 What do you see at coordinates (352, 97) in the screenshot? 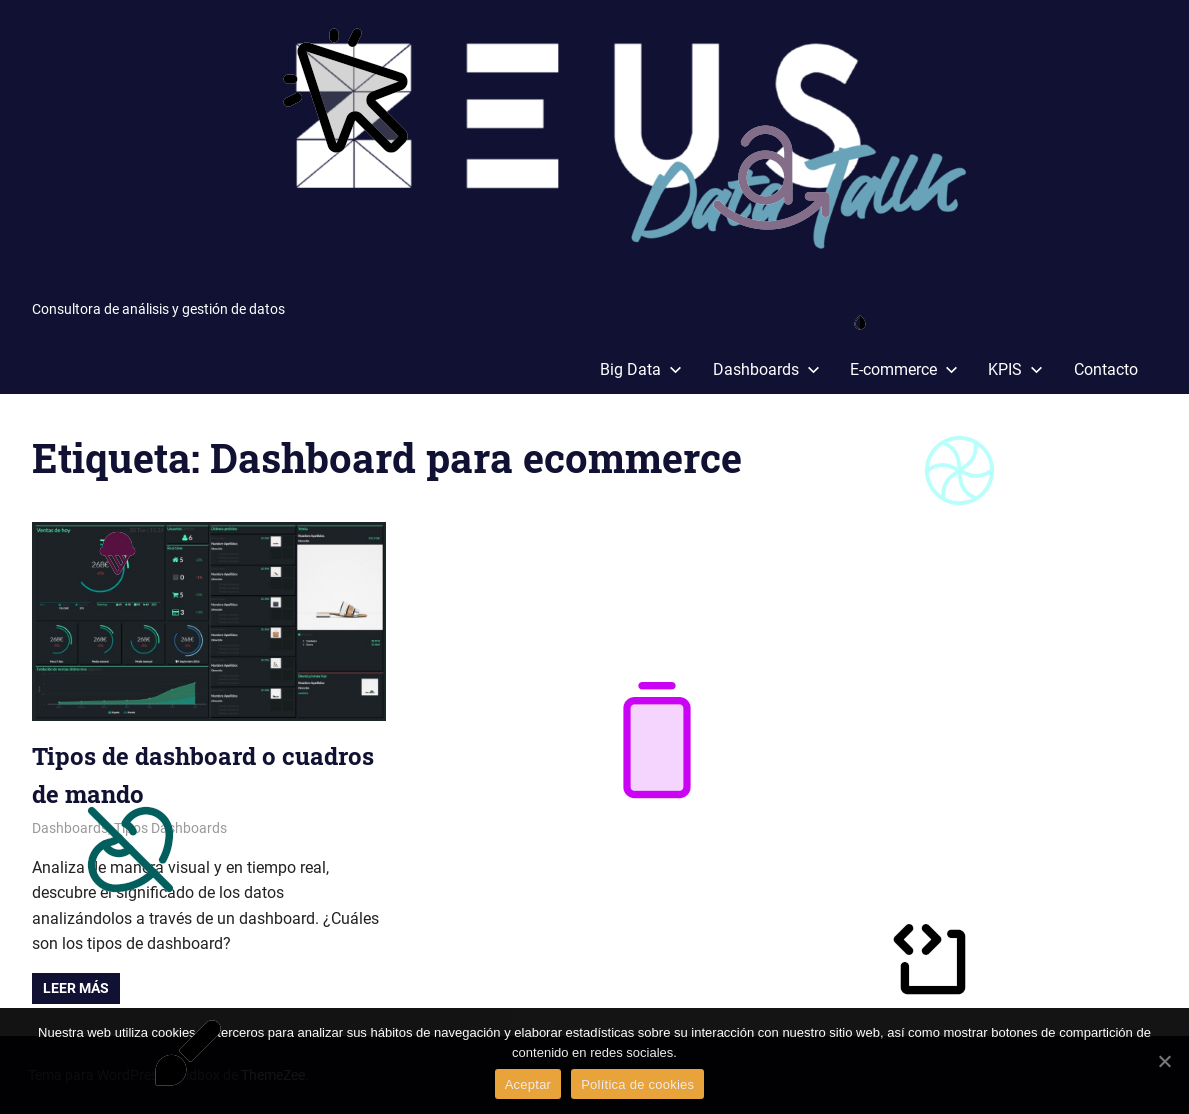
I see `click or tap to interact` at bounding box center [352, 97].